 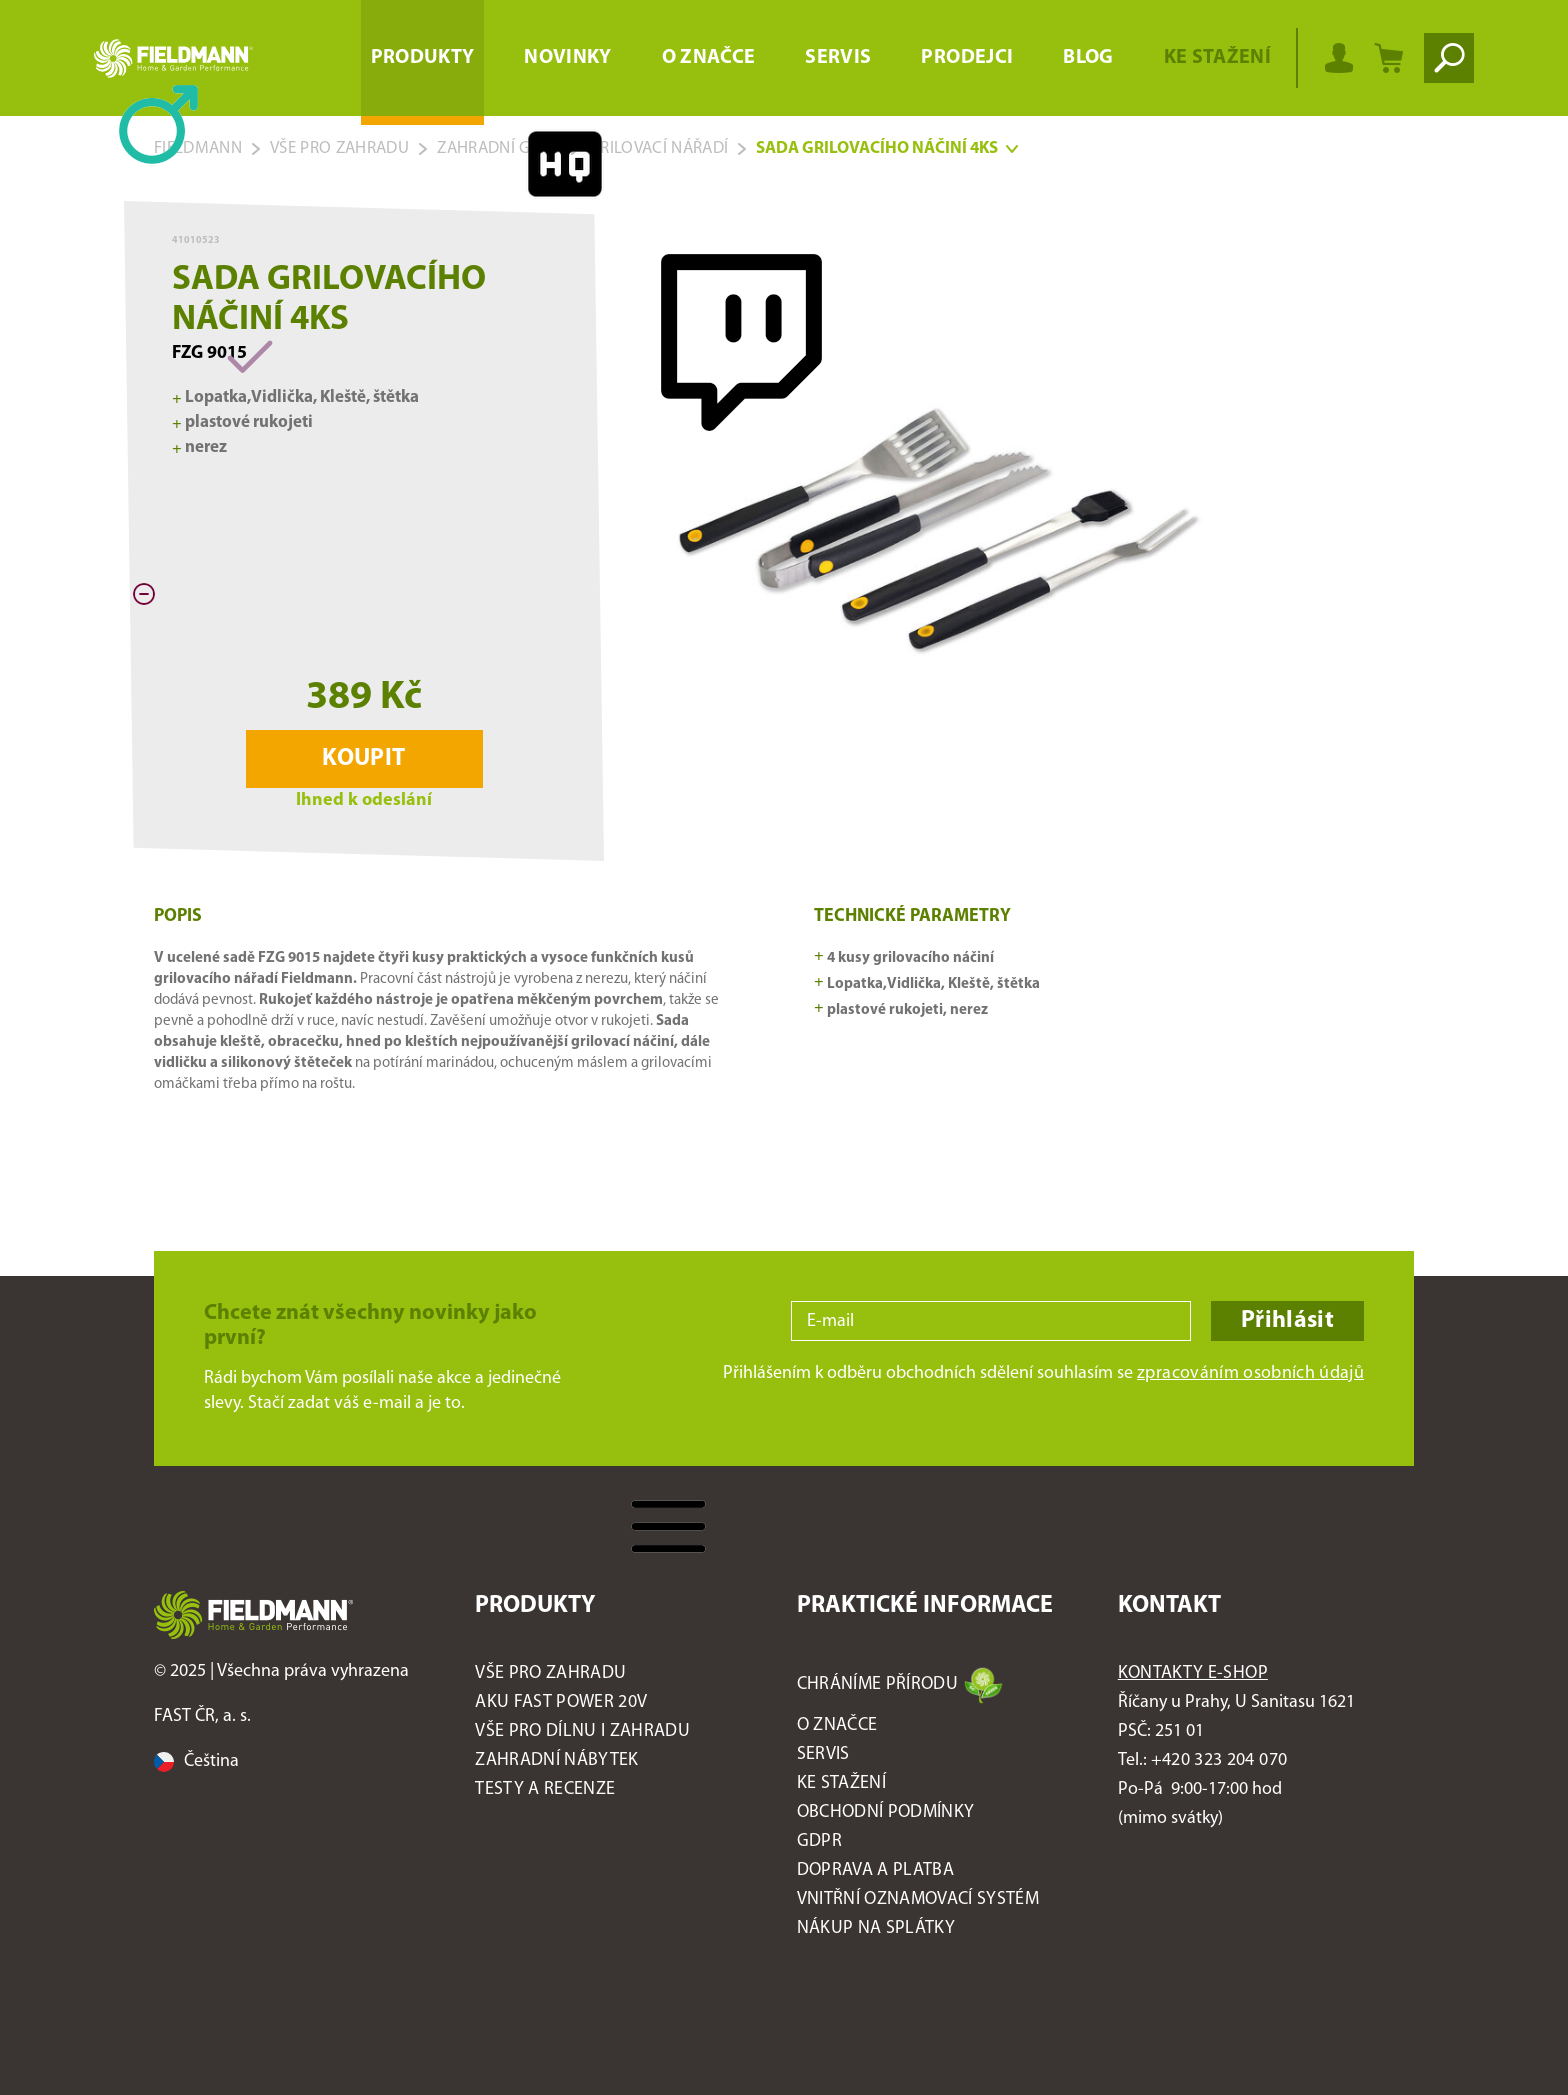 I want to click on select male gender option, so click(x=158, y=124).